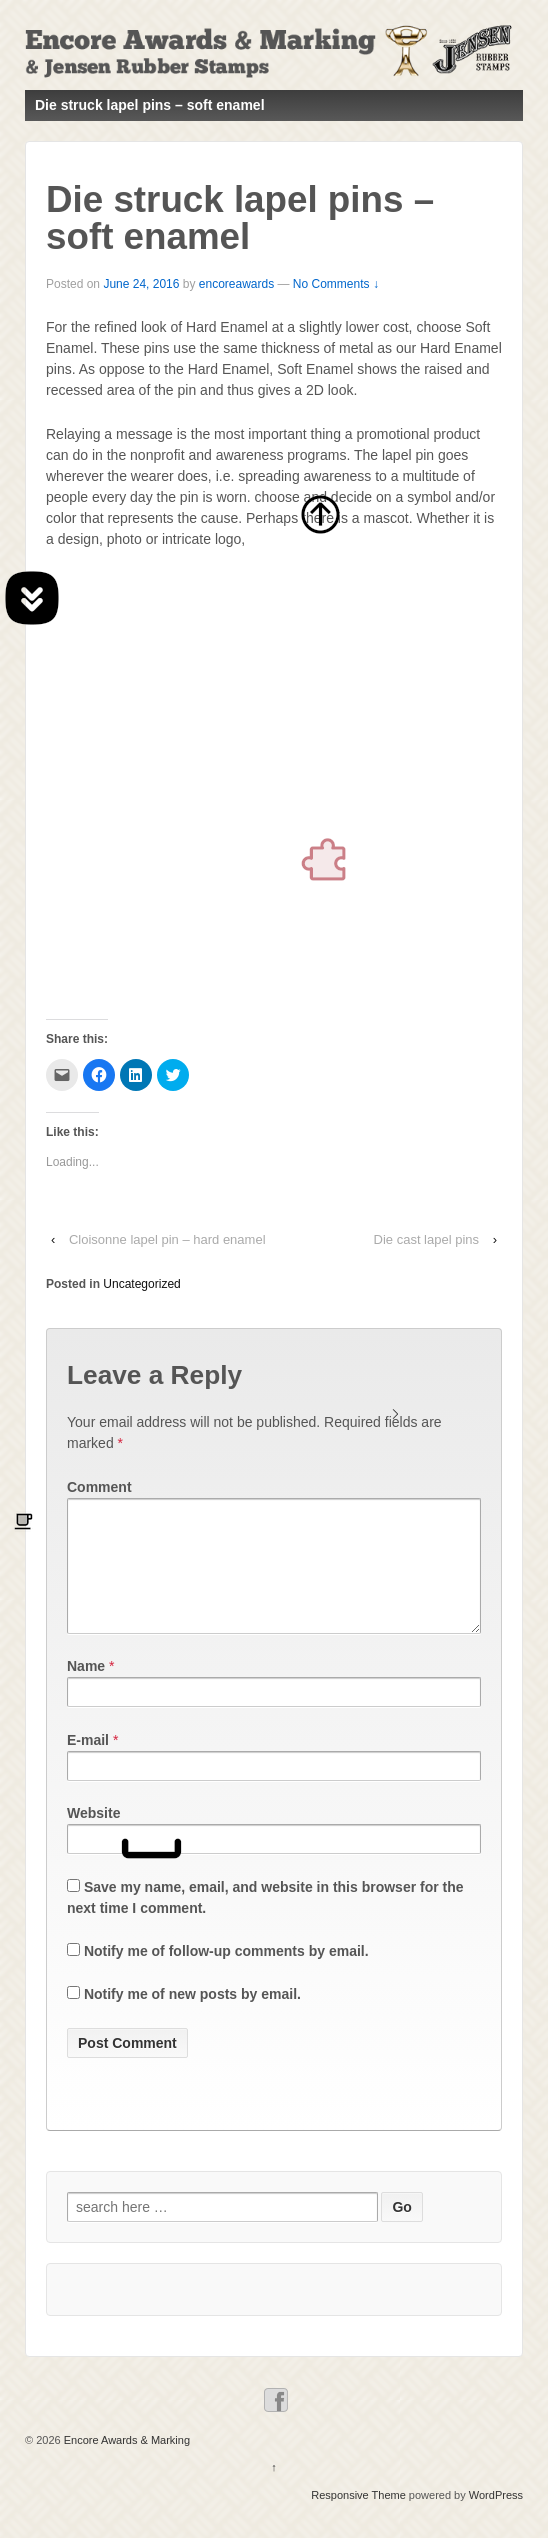 The height and width of the screenshot is (2538, 548). What do you see at coordinates (326, 861) in the screenshot?
I see `access plugins or extensions` at bounding box center [326, 861].